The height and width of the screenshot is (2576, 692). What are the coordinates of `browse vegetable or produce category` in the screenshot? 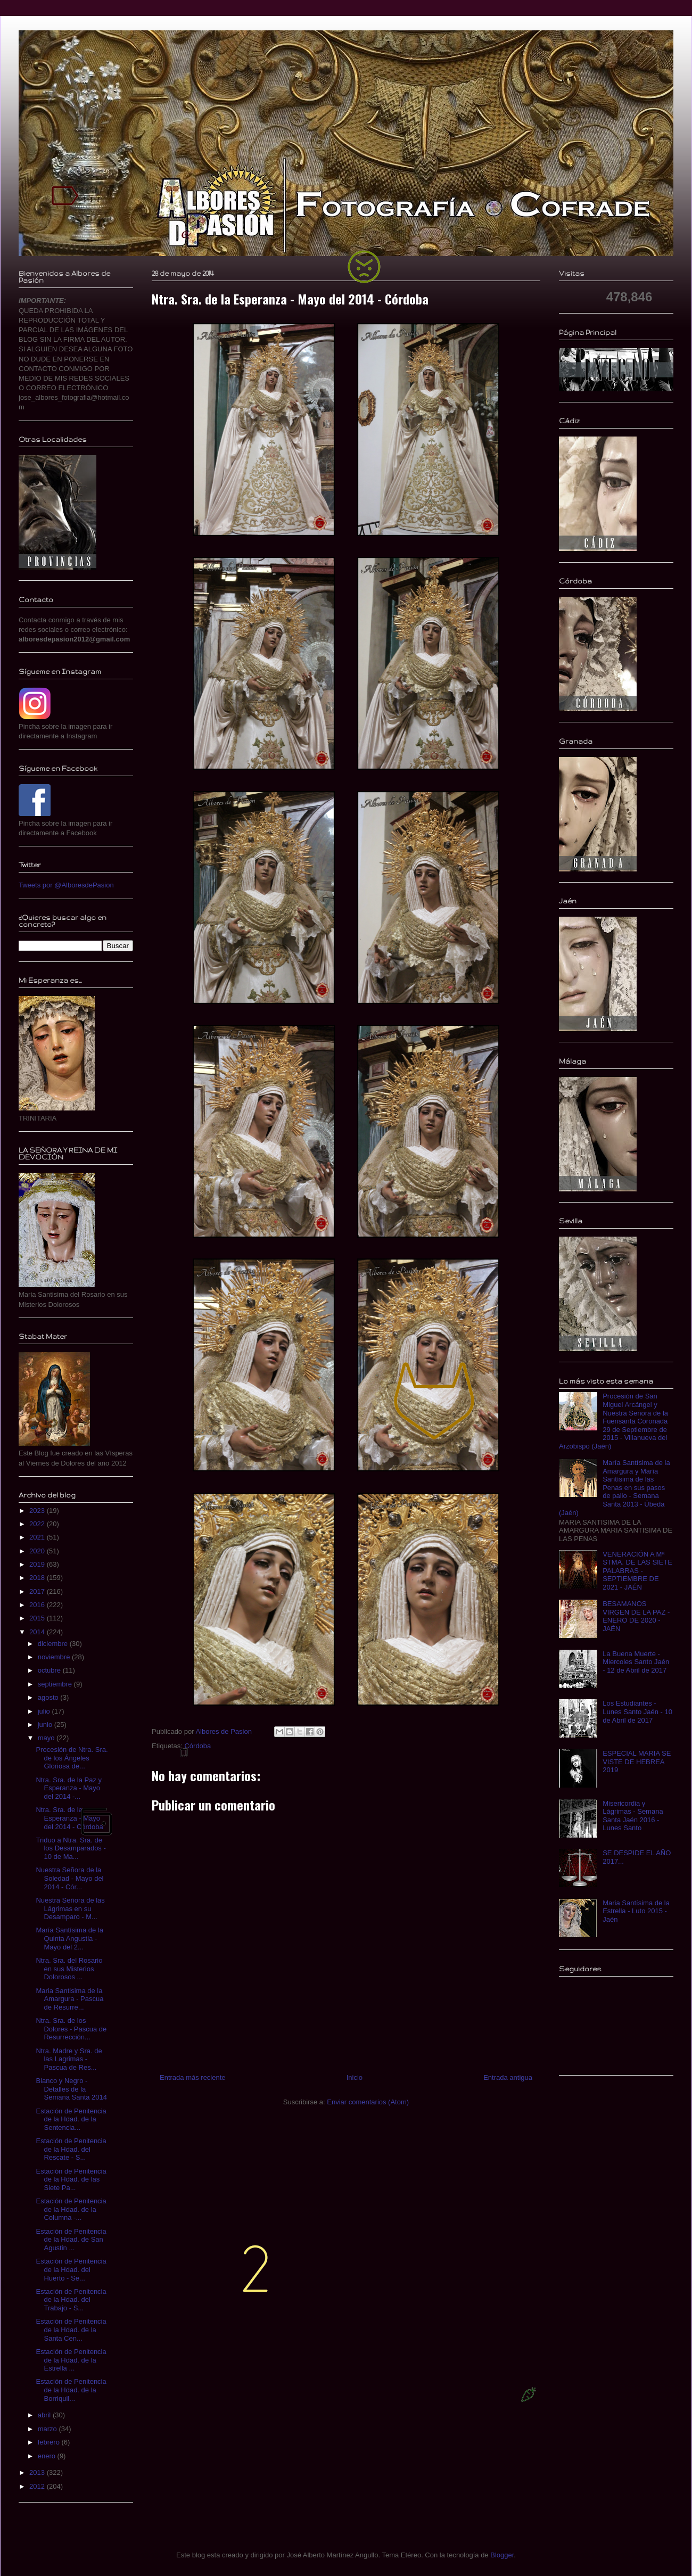 It's located at (528, 2394).